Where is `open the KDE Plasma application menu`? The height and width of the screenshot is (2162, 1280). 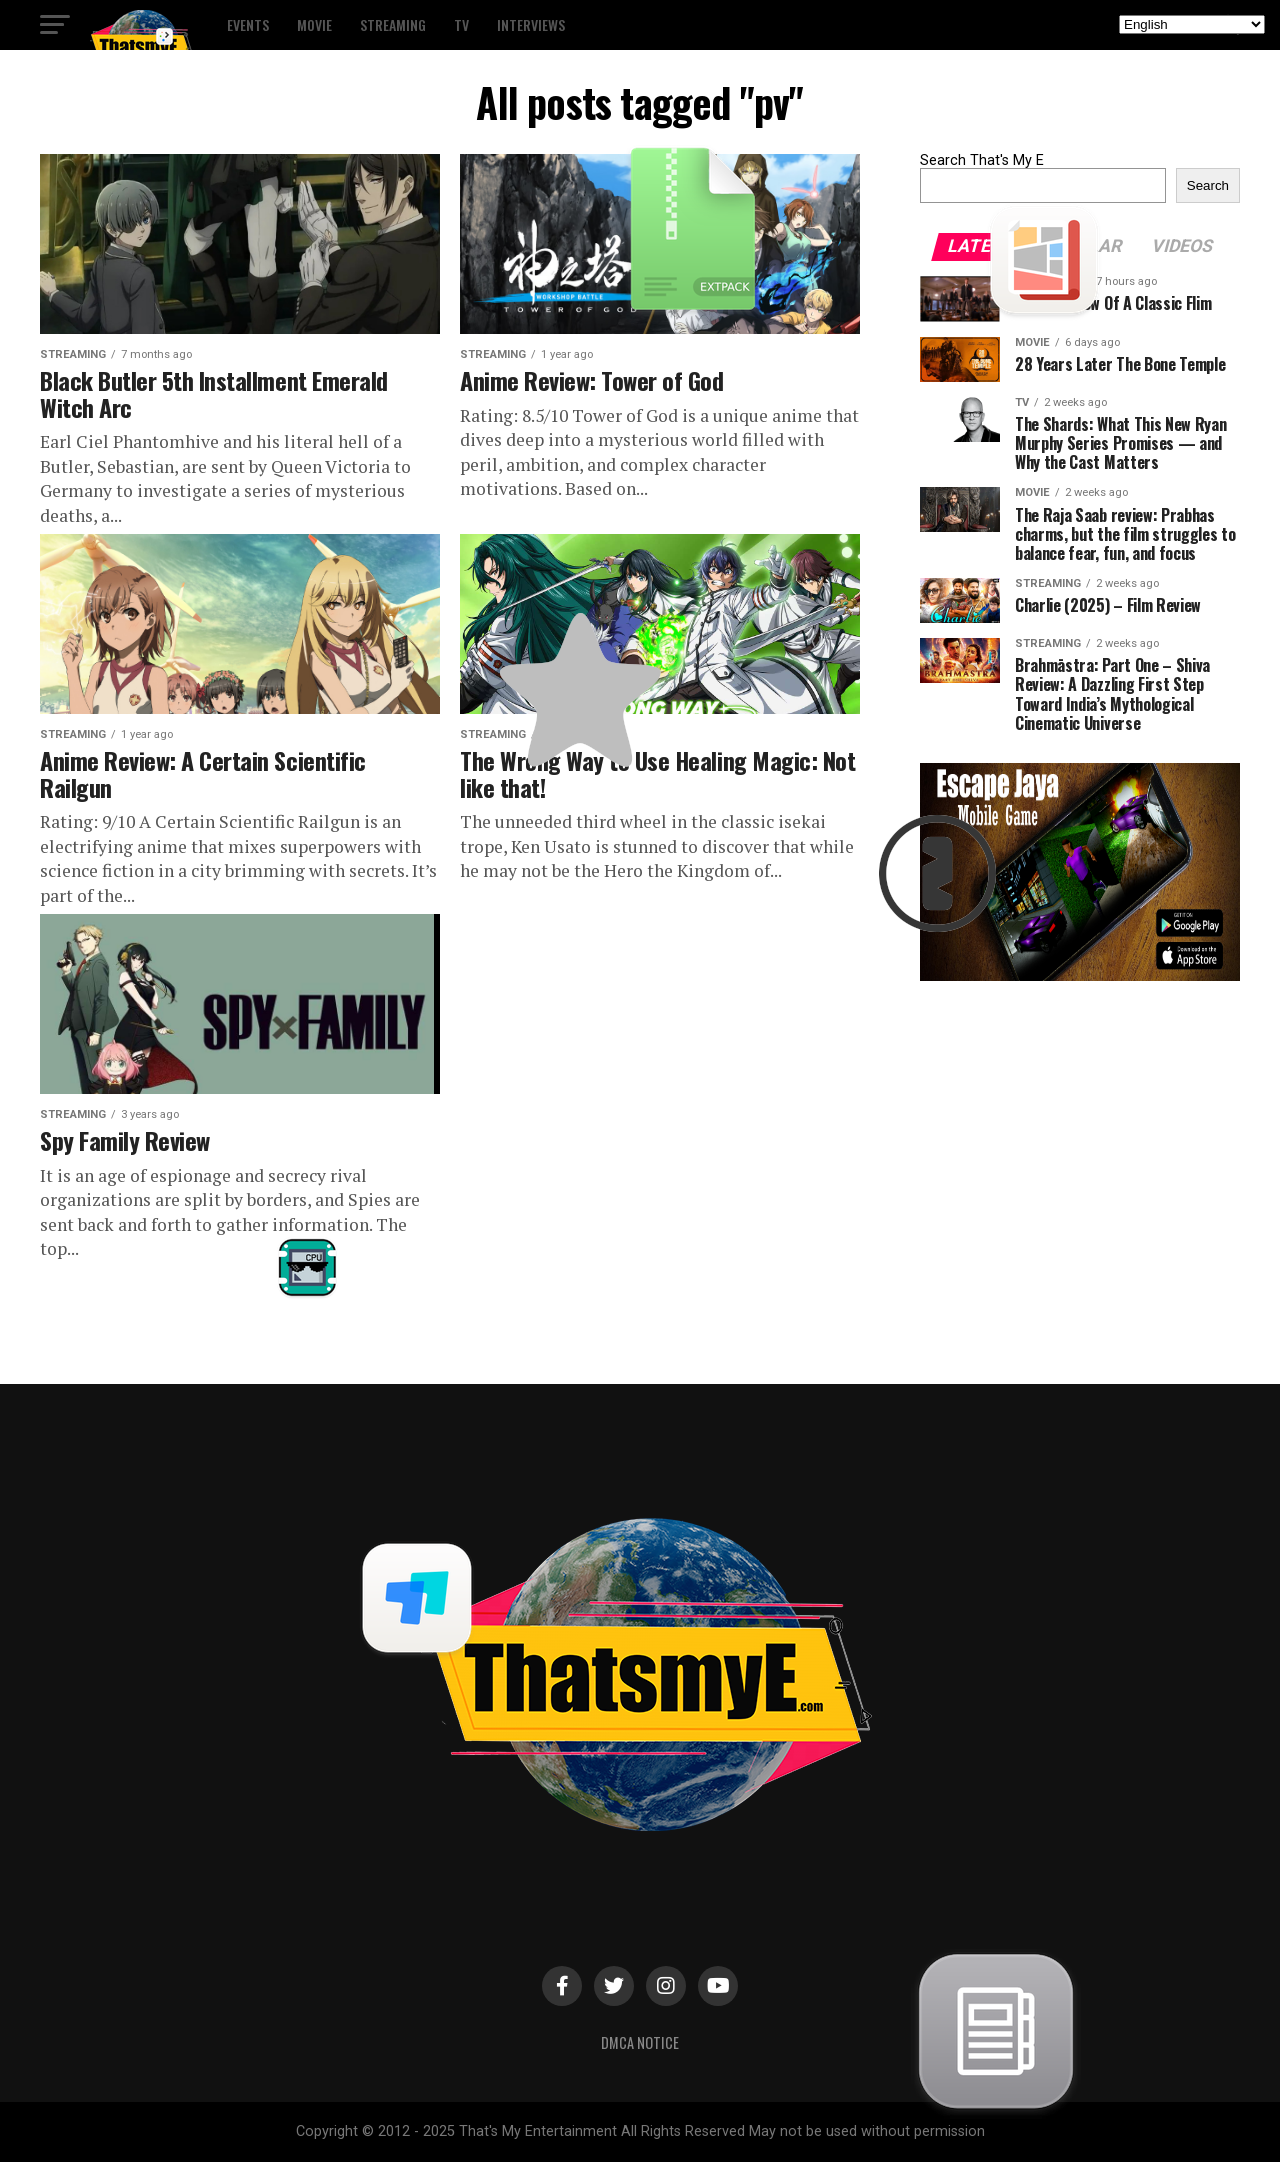 open the KDE Plasma application menu is located at coordinates (164, 36).